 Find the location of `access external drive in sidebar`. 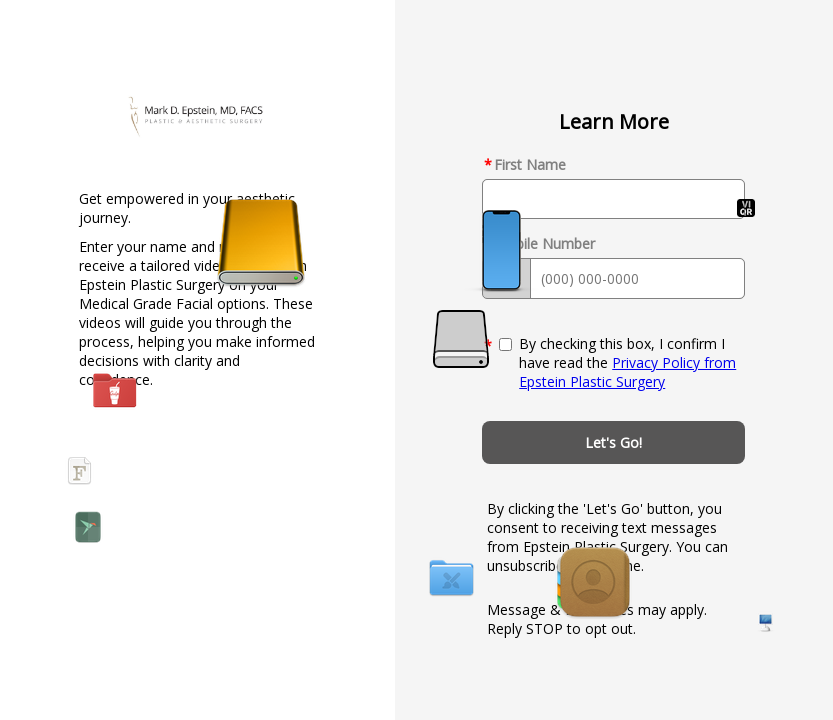

access external drive in sidebar is located at coordinates (461, 339).